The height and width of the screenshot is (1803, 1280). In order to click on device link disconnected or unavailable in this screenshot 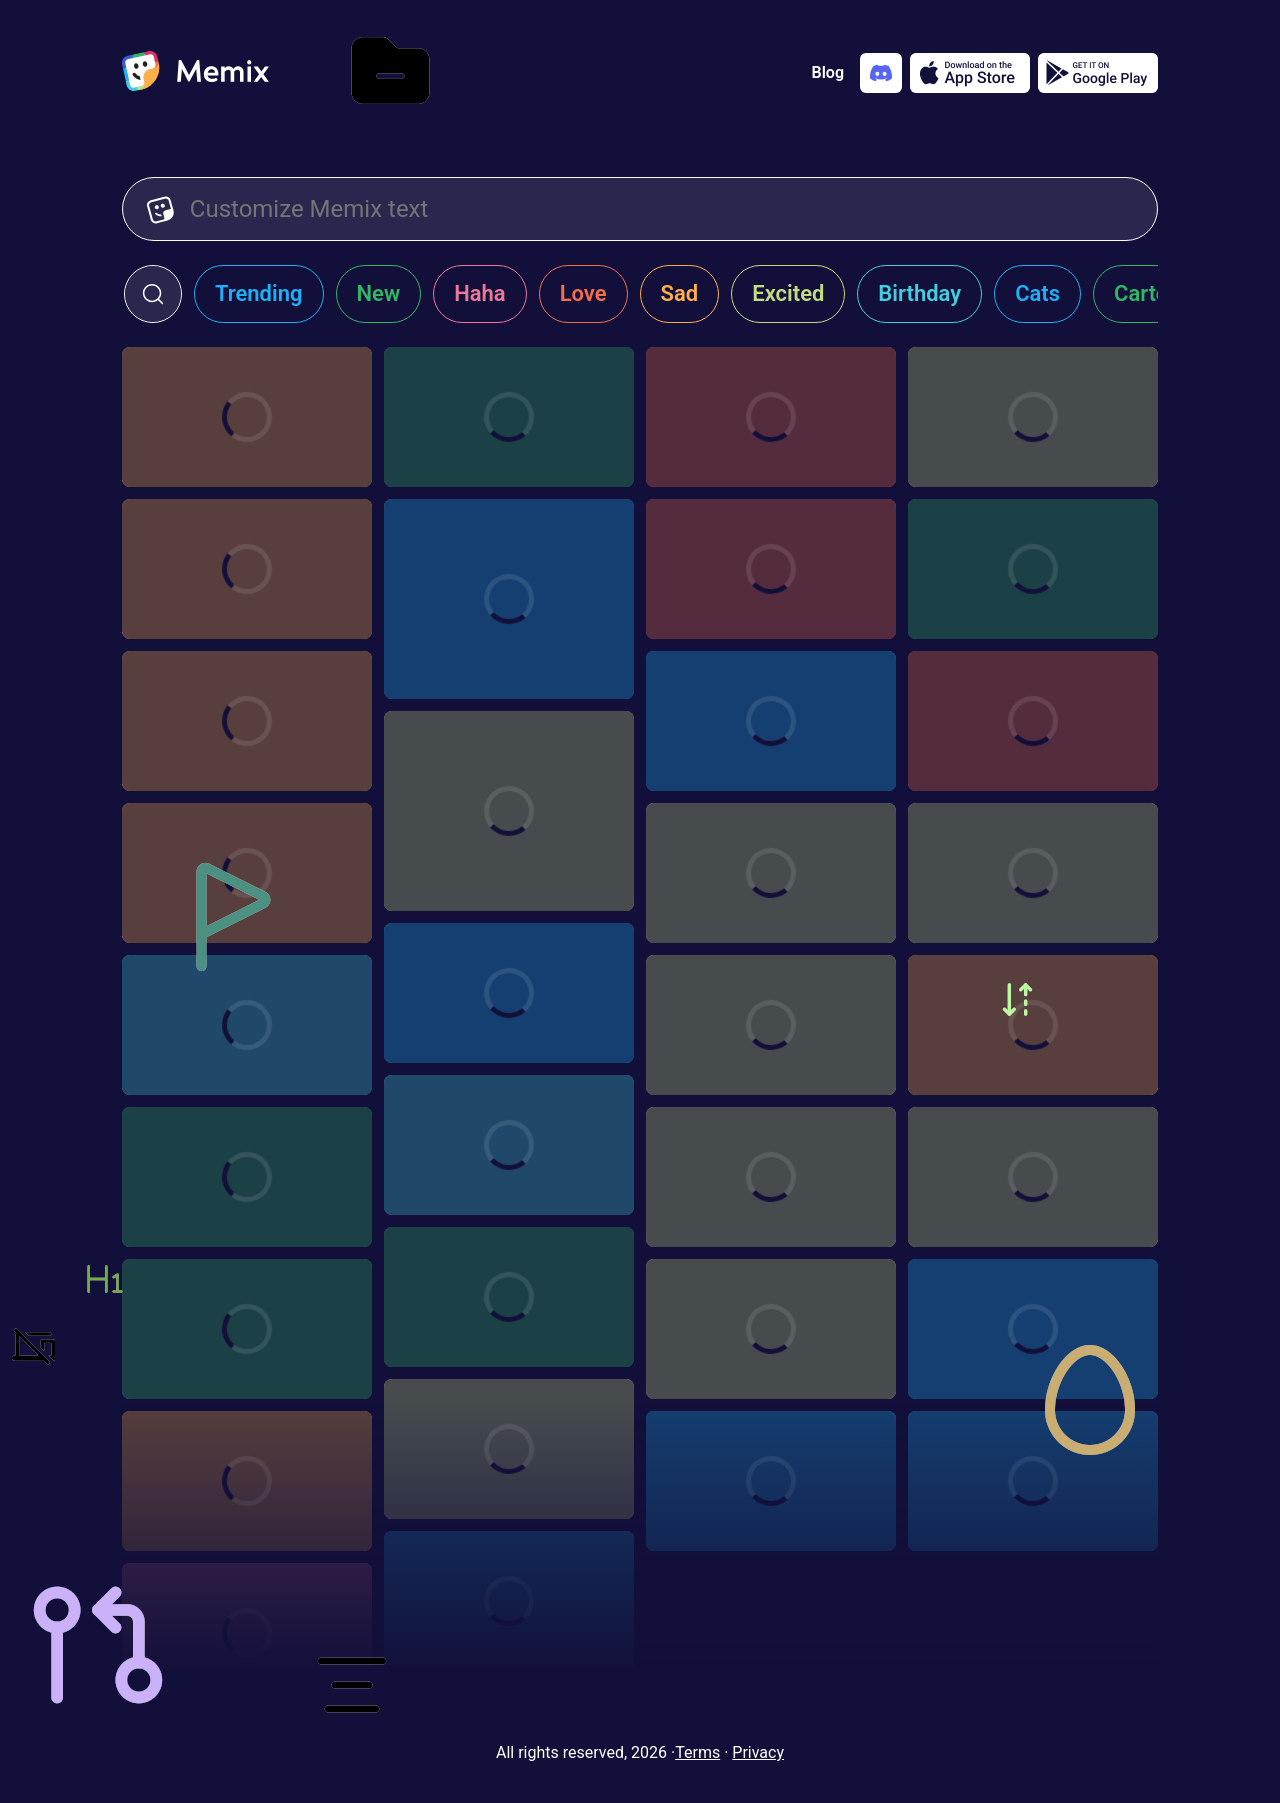, I will do `click(33, 1346)`.